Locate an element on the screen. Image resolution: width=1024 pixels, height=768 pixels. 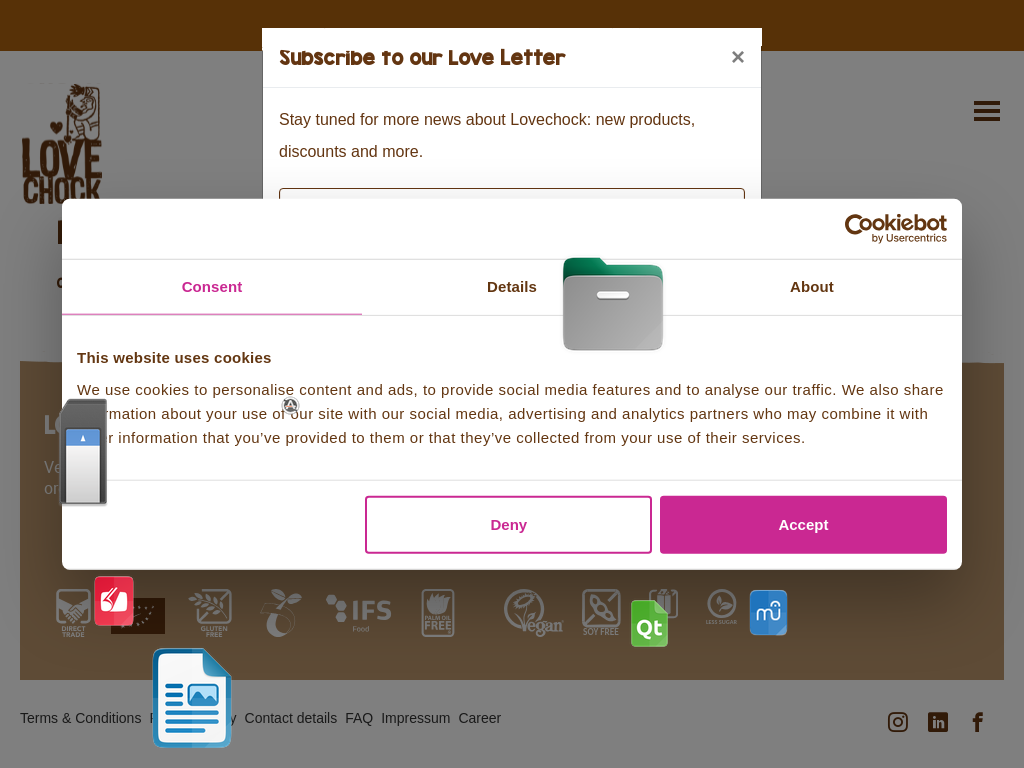
libreoffice writer document template file is located at coordinates (192, 698).